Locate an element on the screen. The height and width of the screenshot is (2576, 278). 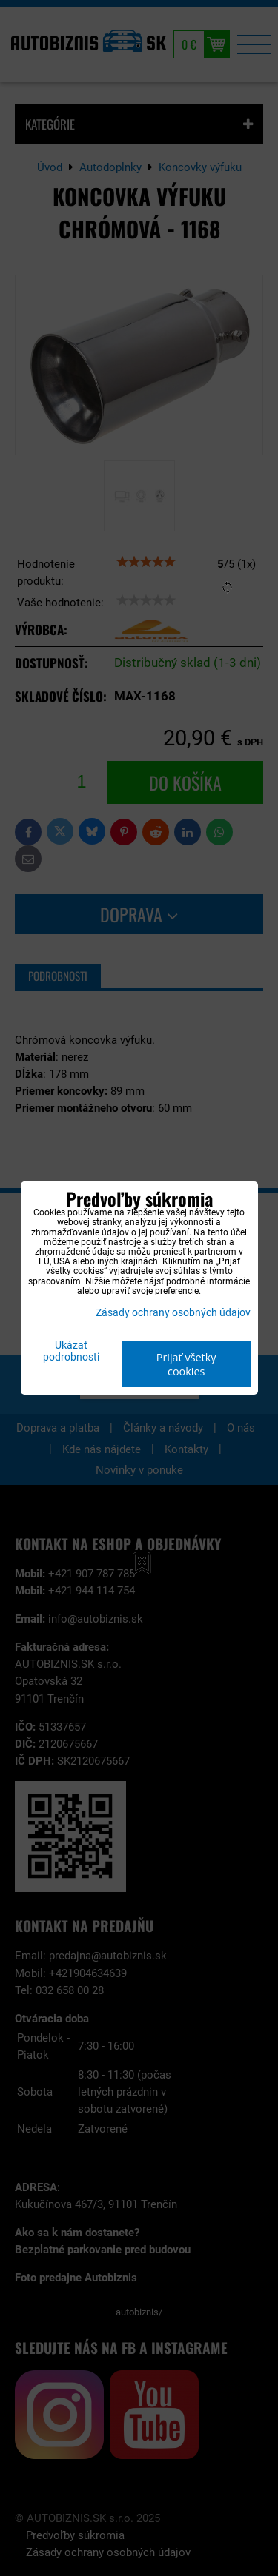
remove a bookmark is located at coordinates (142, 1563).